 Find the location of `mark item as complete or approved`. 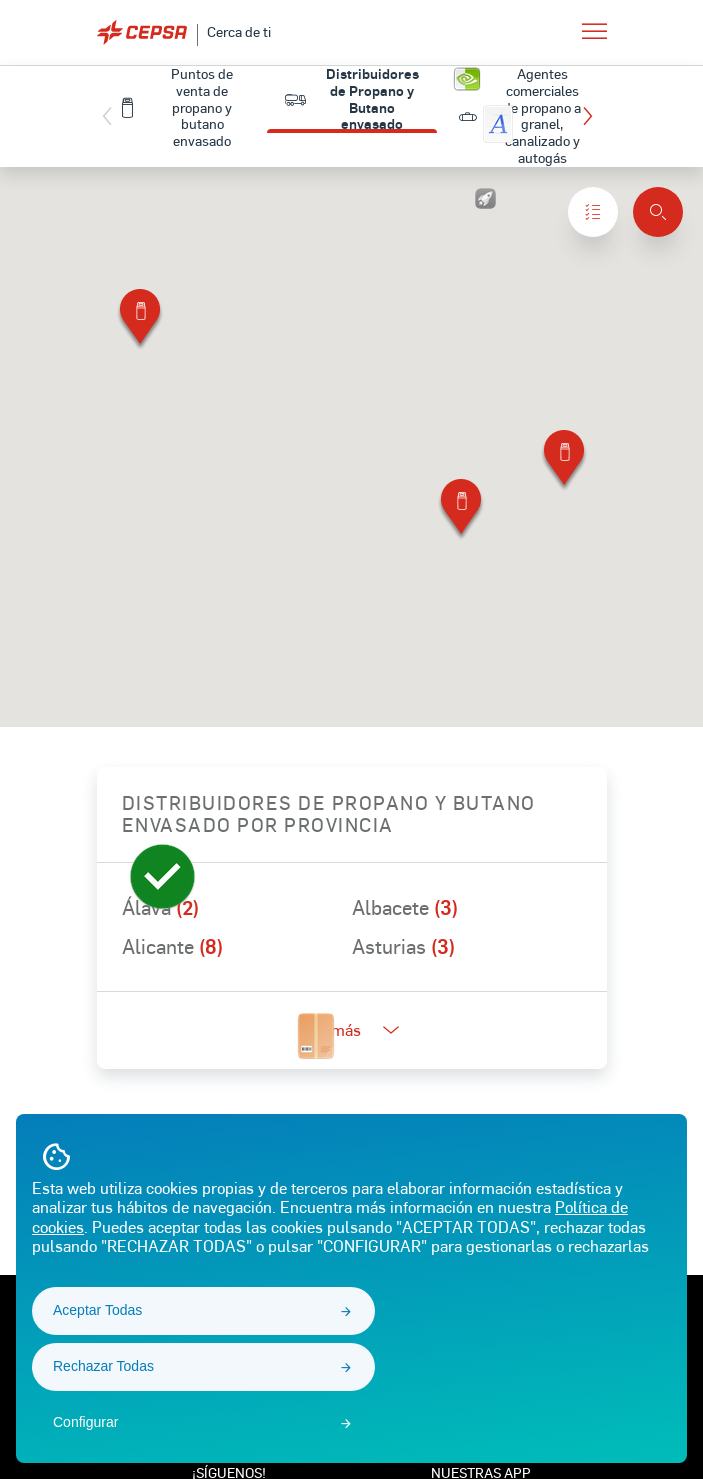

mark item as complete or approved is located at coordinates (162, 876).